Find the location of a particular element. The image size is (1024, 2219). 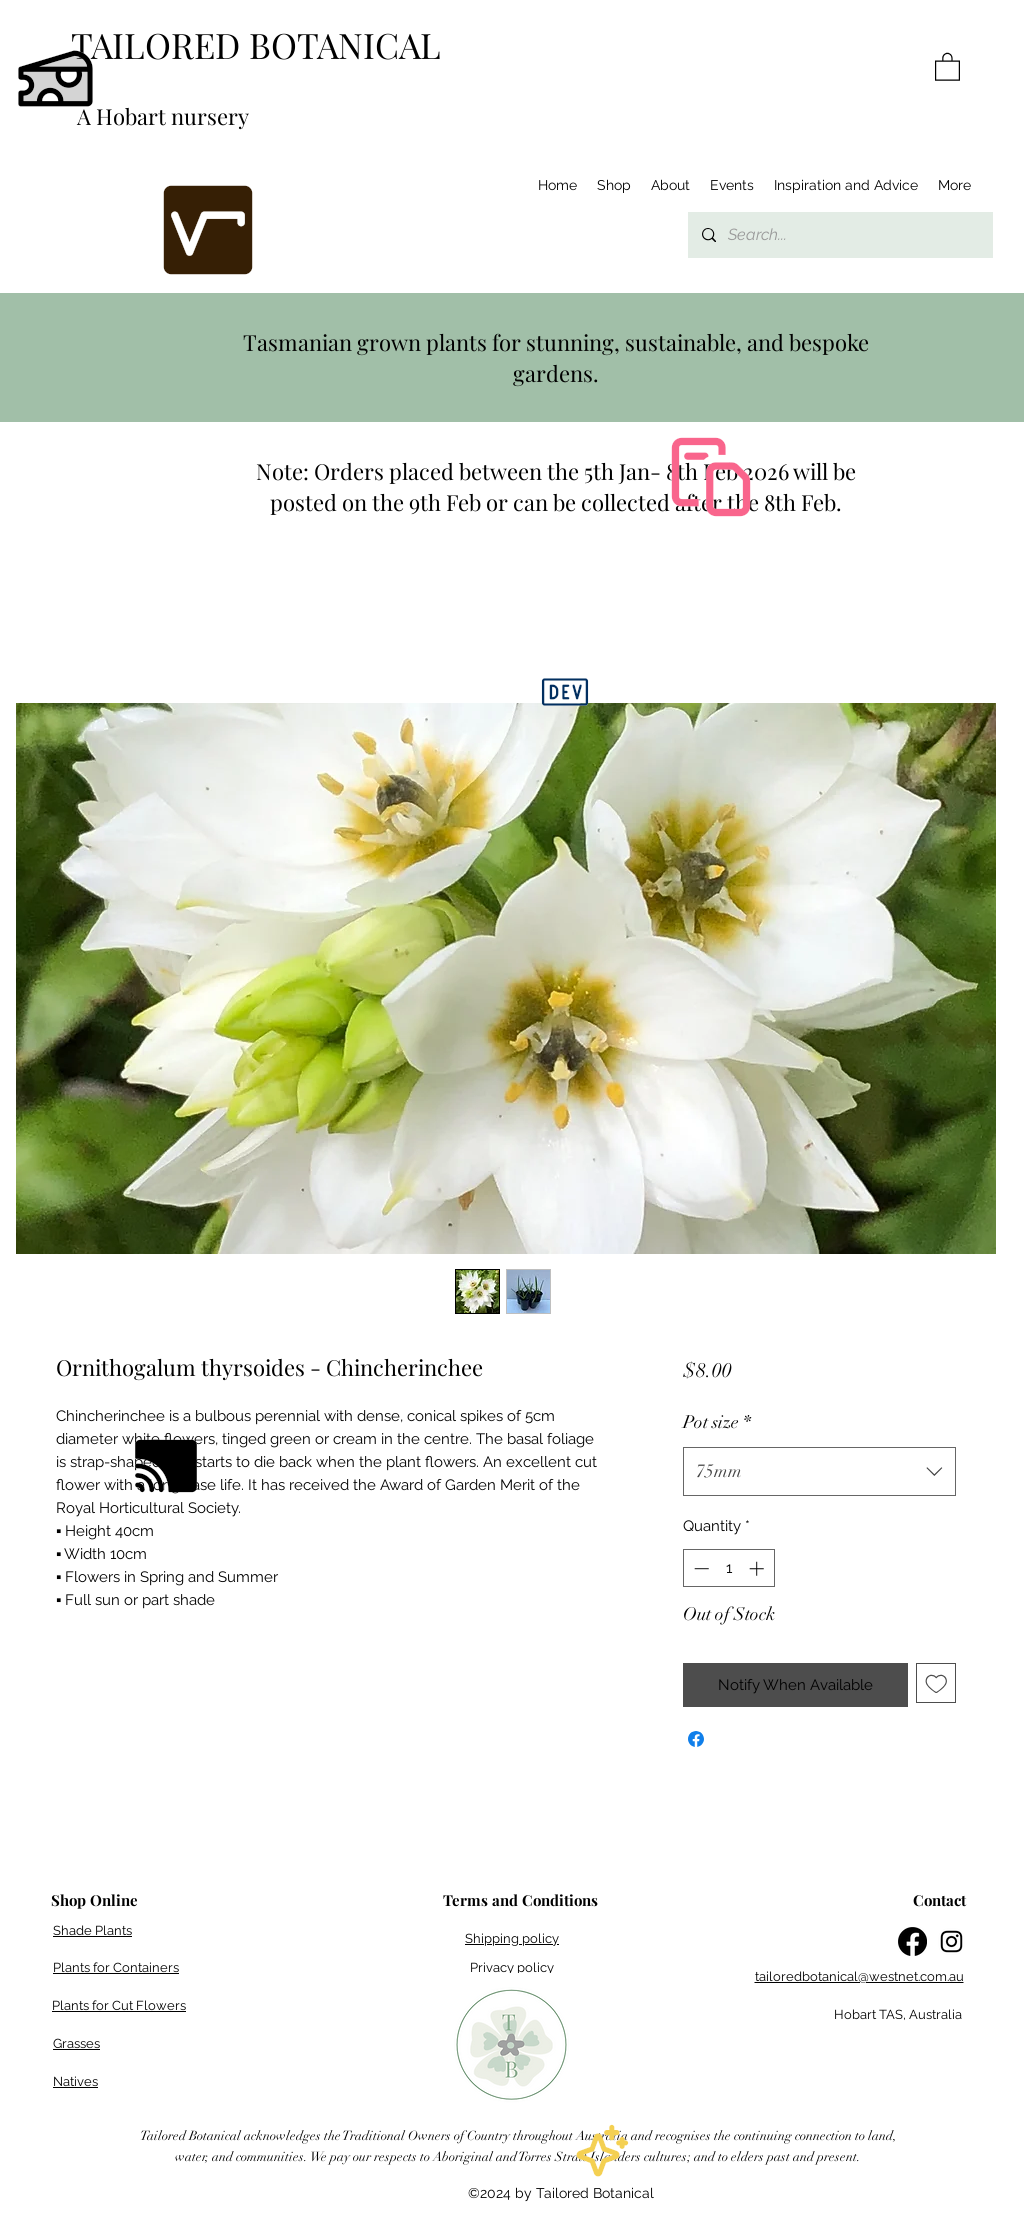

indicates new or AI-generated content is located at coordinates (601, 2151).